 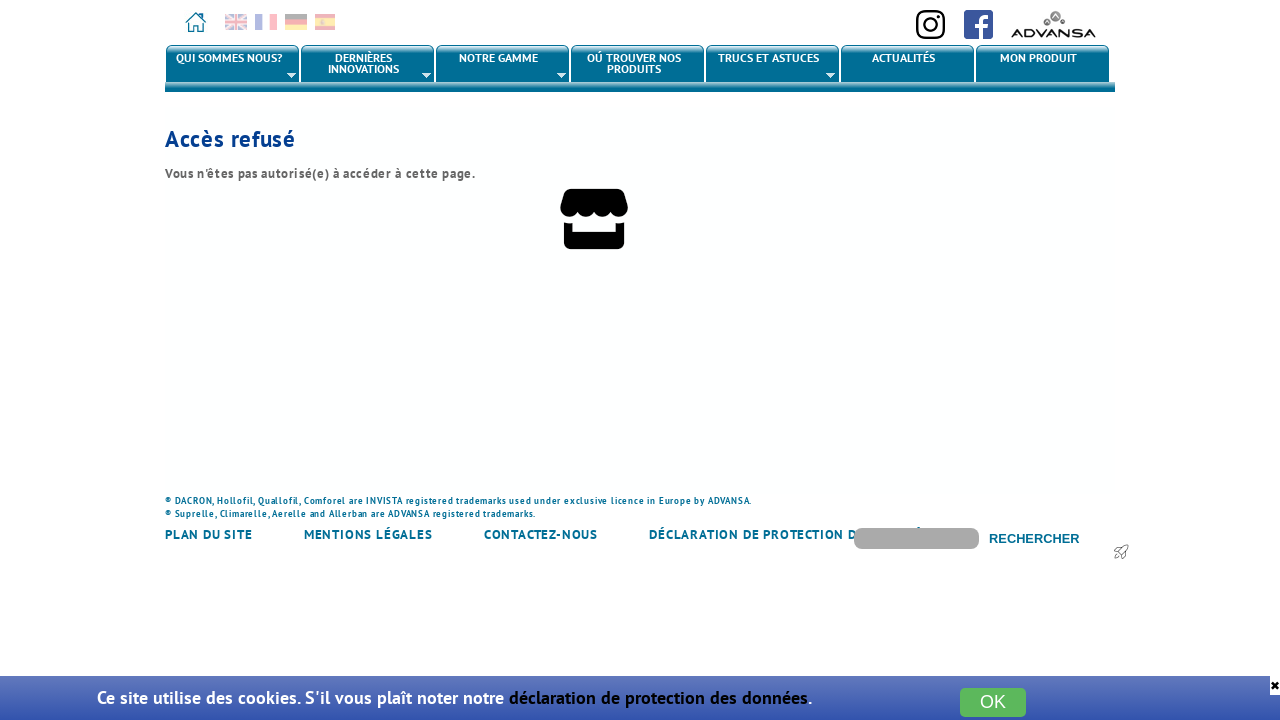 I want to click on access the store or marketplace, so click(x=594, y=219).